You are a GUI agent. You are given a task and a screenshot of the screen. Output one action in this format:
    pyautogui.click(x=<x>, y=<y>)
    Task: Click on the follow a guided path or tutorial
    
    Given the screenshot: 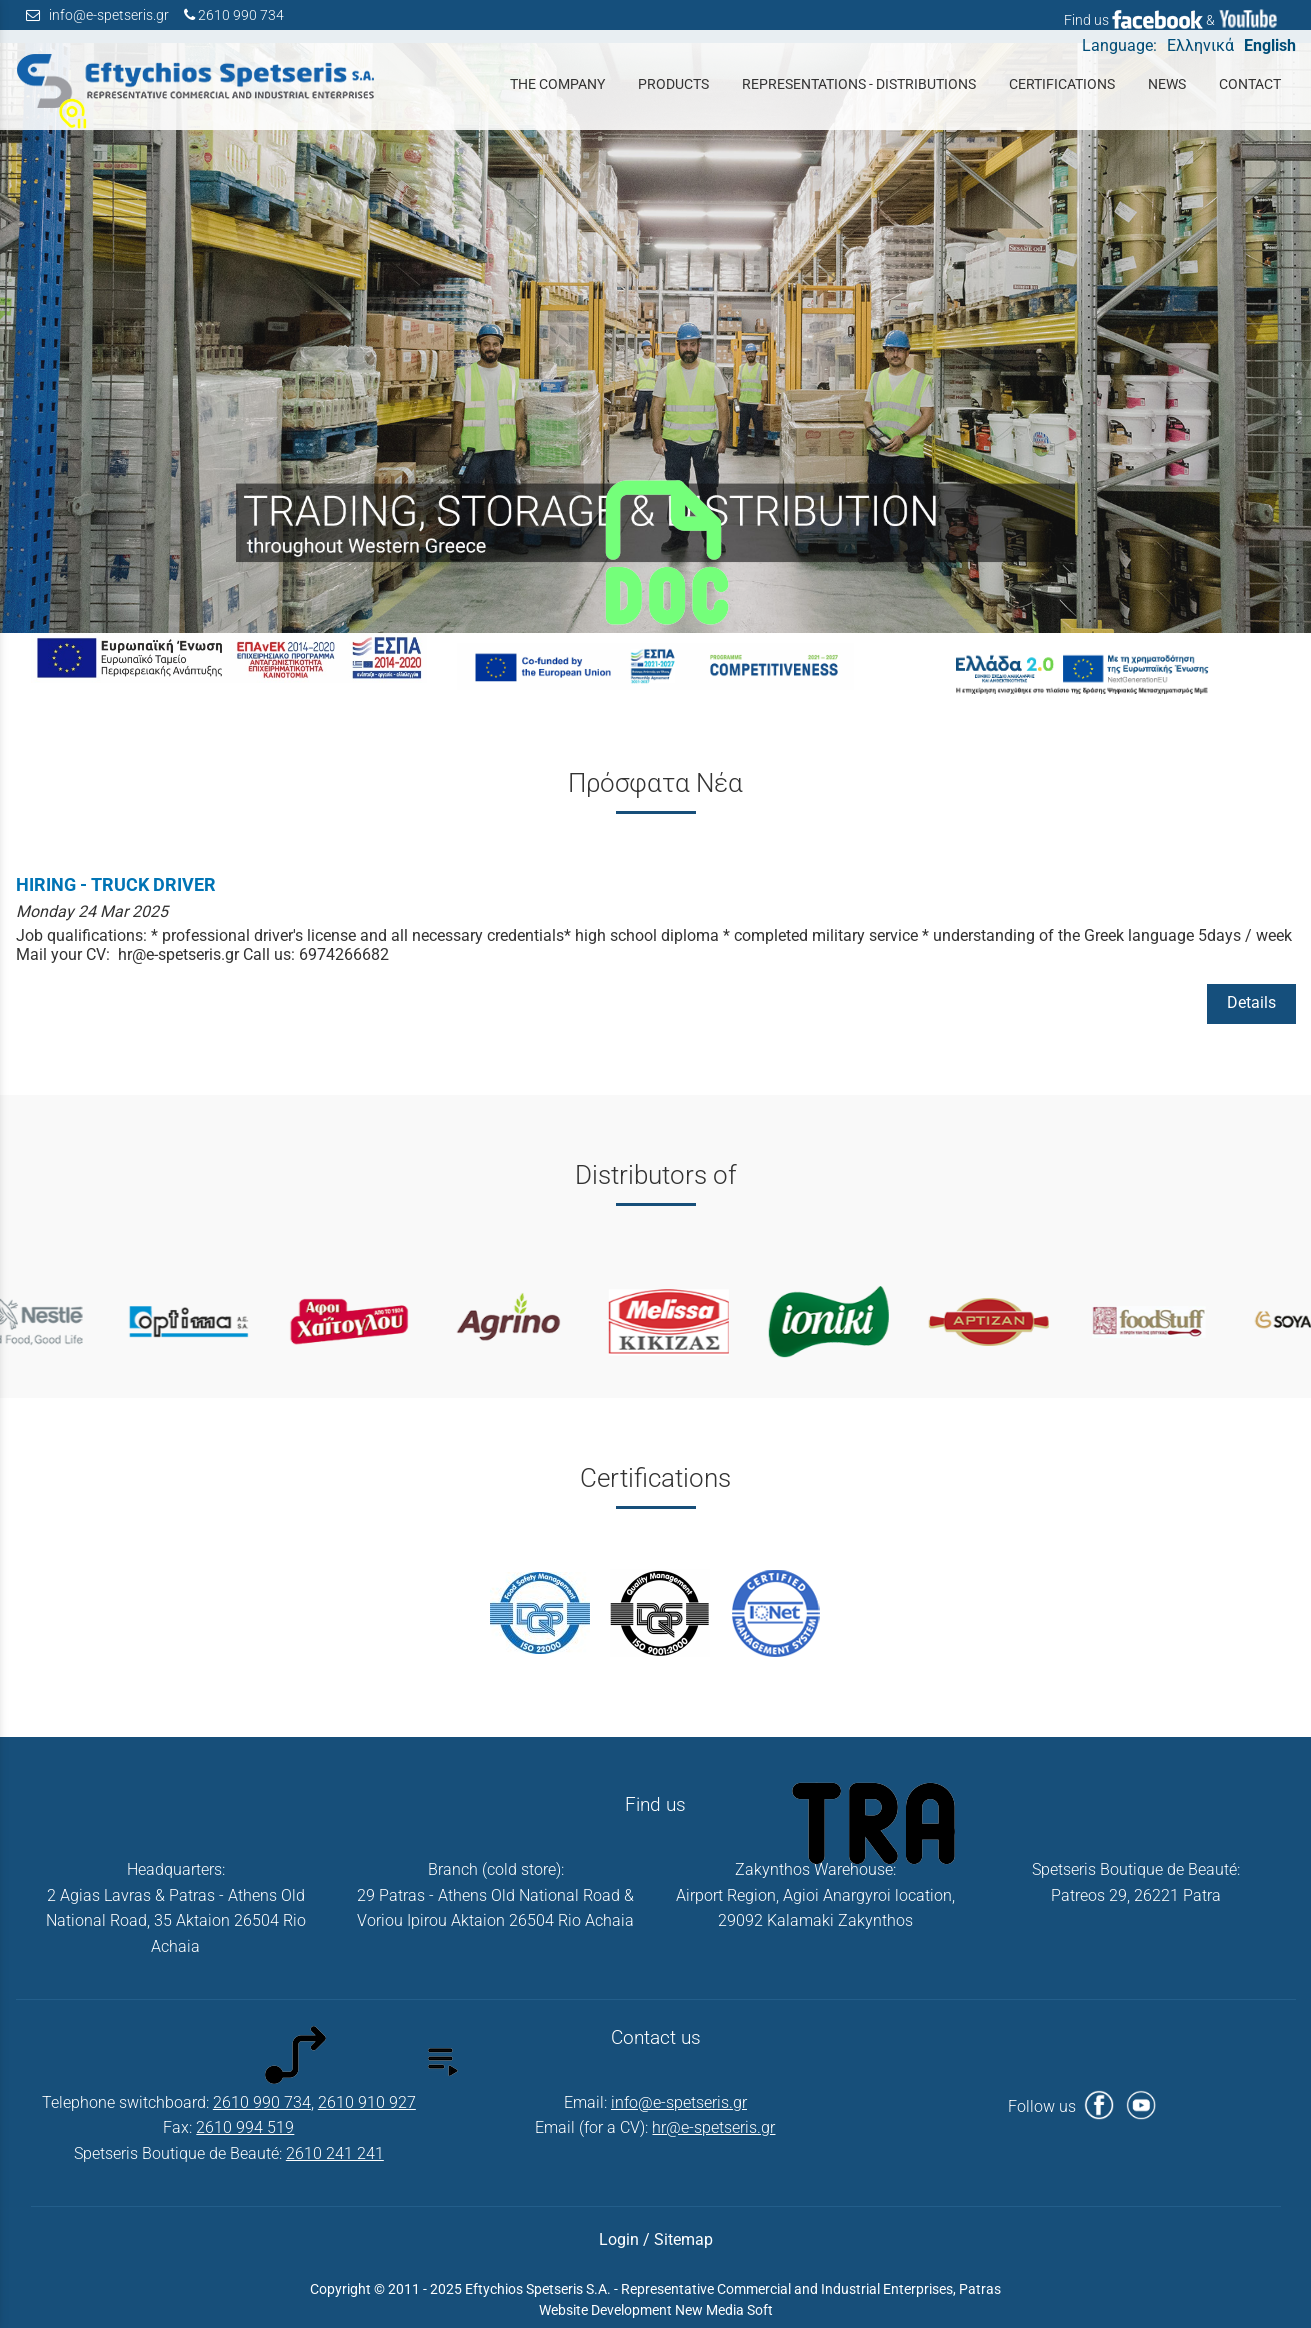 What is the action you would take?
    pyautogui.click(x=295, y=2053)
    